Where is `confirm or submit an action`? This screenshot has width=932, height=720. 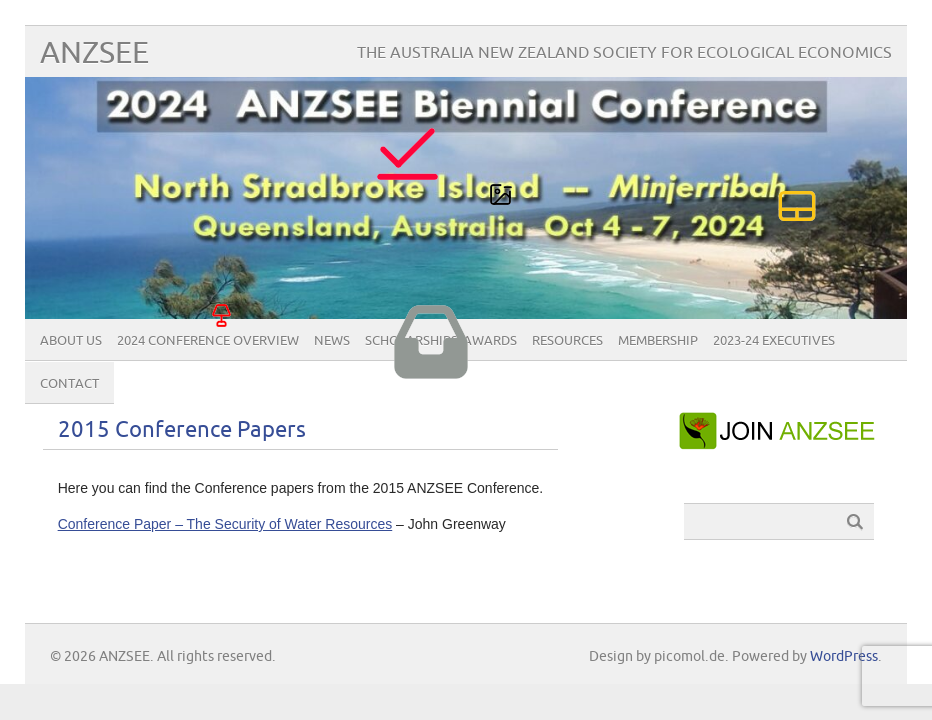 confirm or submit an action is located at coordinates (407, 155).